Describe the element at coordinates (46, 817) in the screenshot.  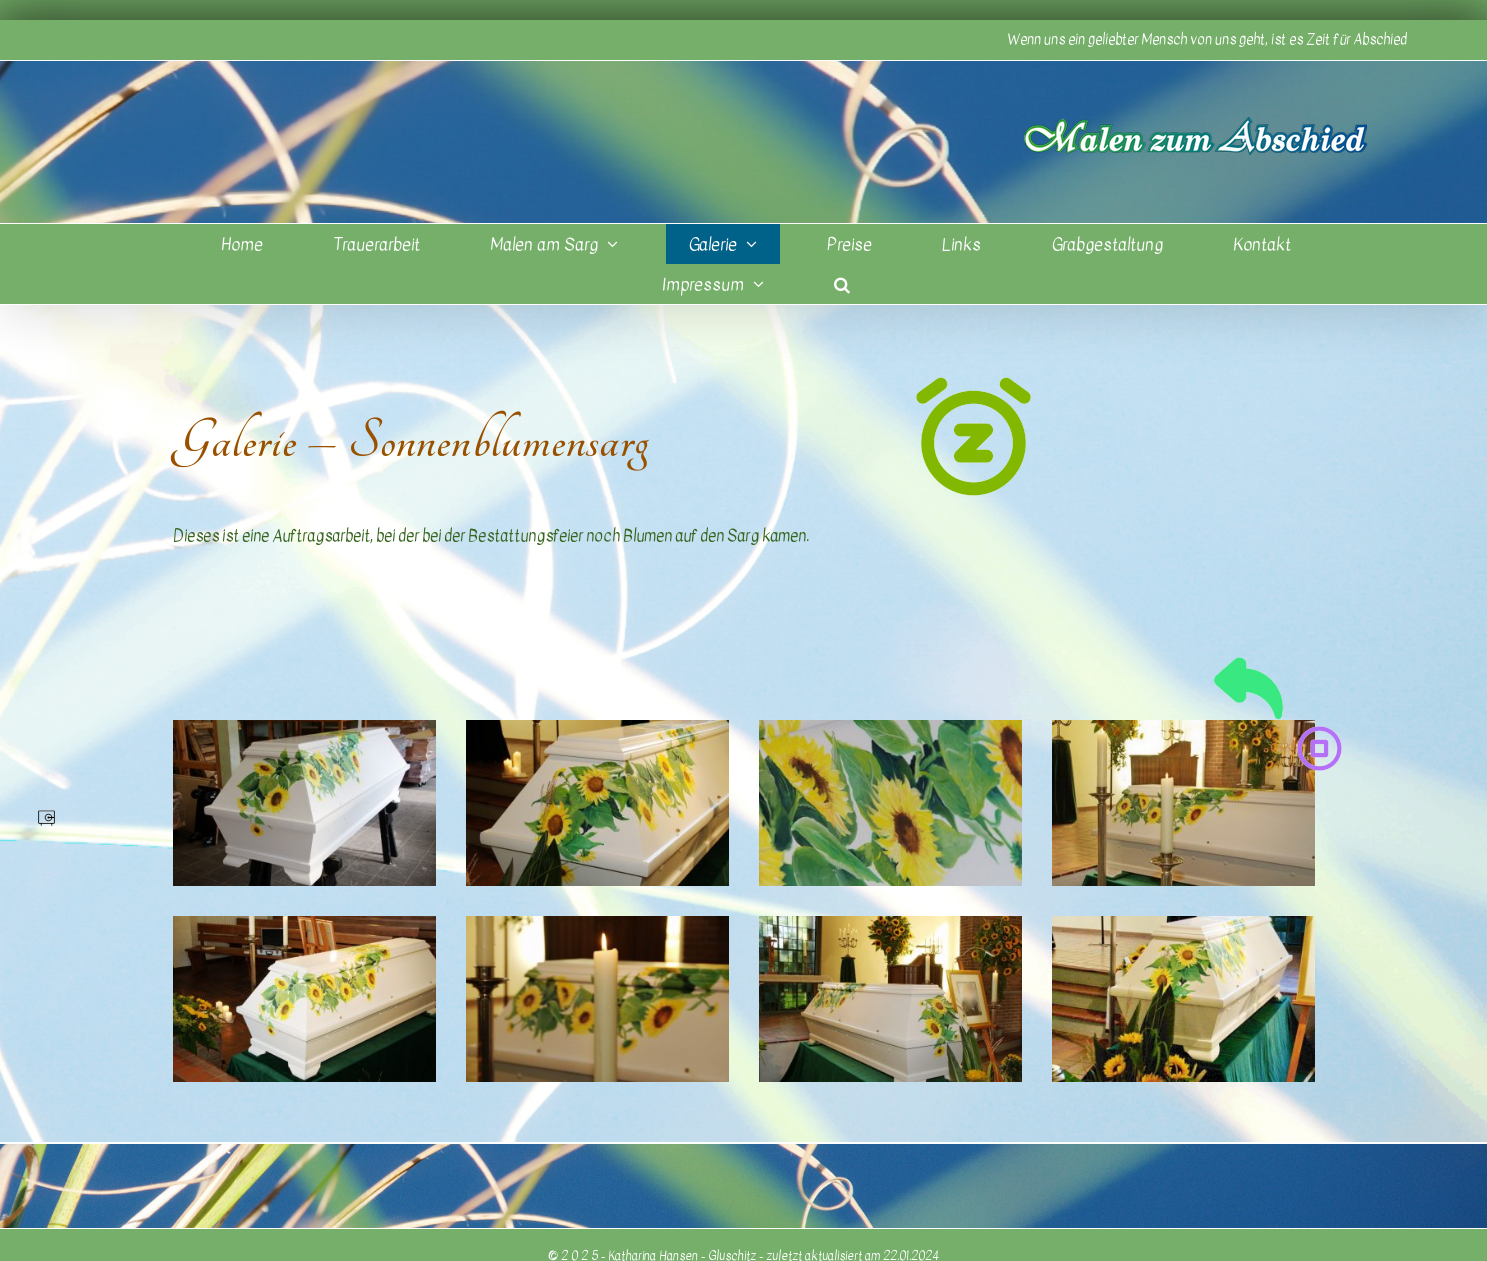
I see `access secure storage or vault` at that location.